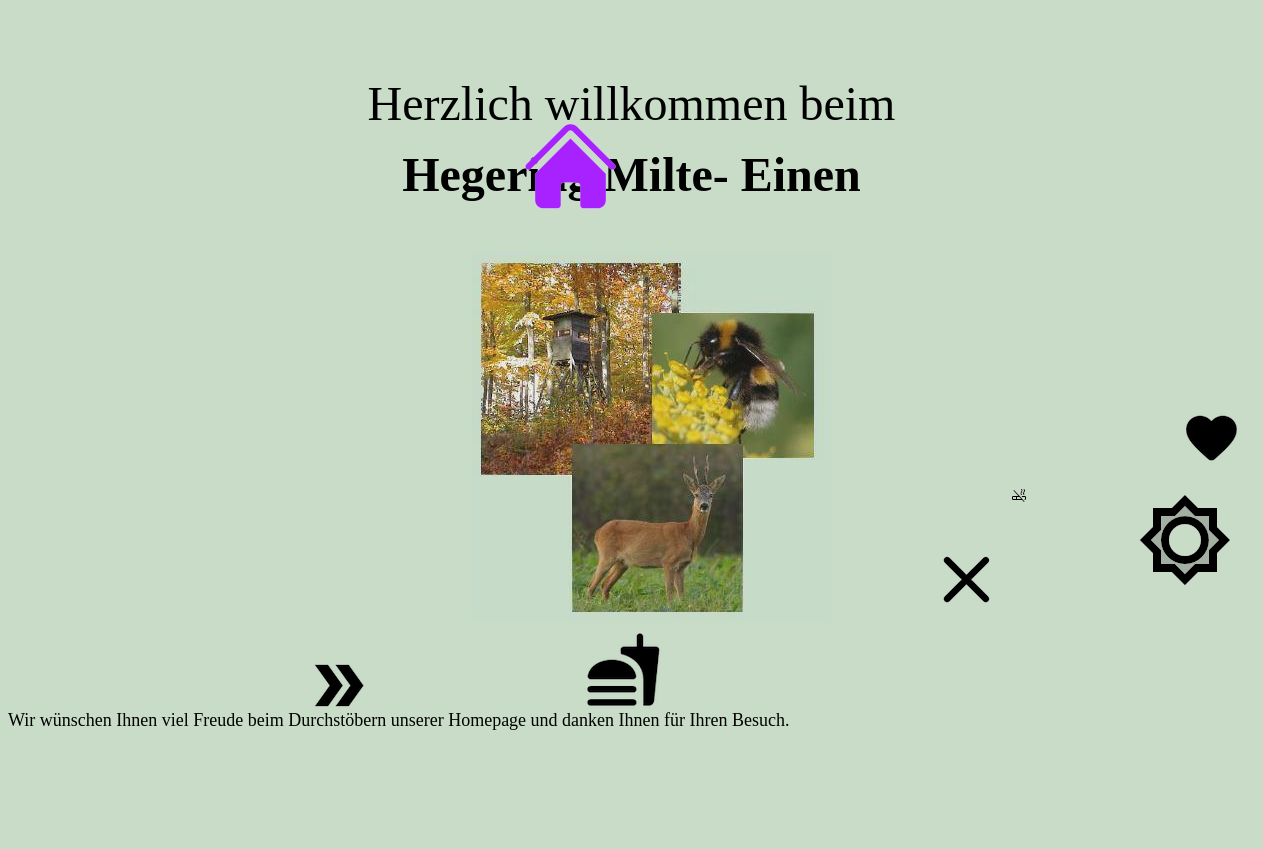 The height and width of the screenshot is (849, 1263). I want to click on decrease screen brightness, so click(1185, 540).